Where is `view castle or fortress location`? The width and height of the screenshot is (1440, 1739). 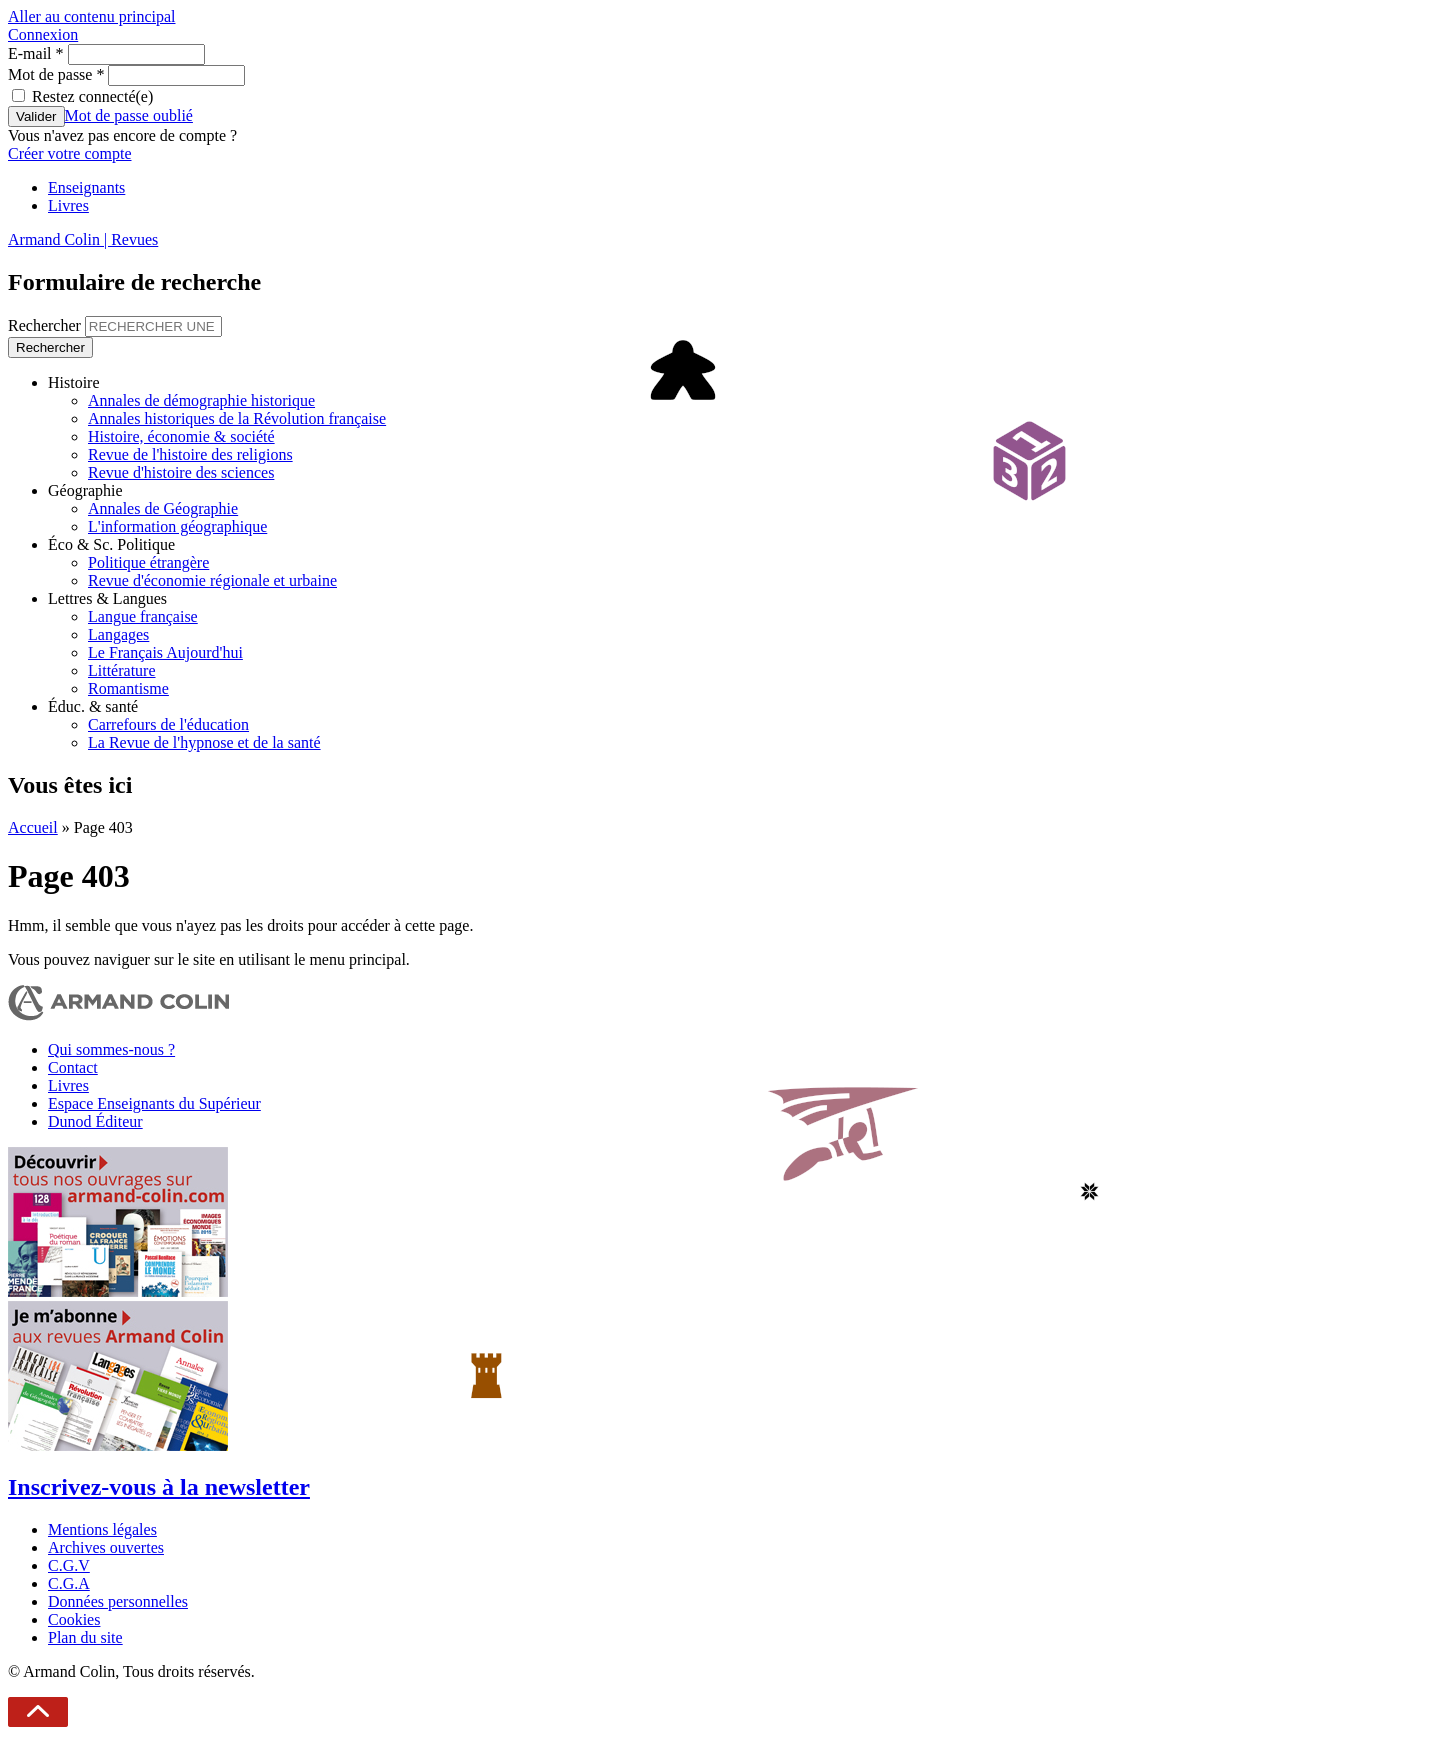
view castle or fortress location is located at coordinates (486, 1375).